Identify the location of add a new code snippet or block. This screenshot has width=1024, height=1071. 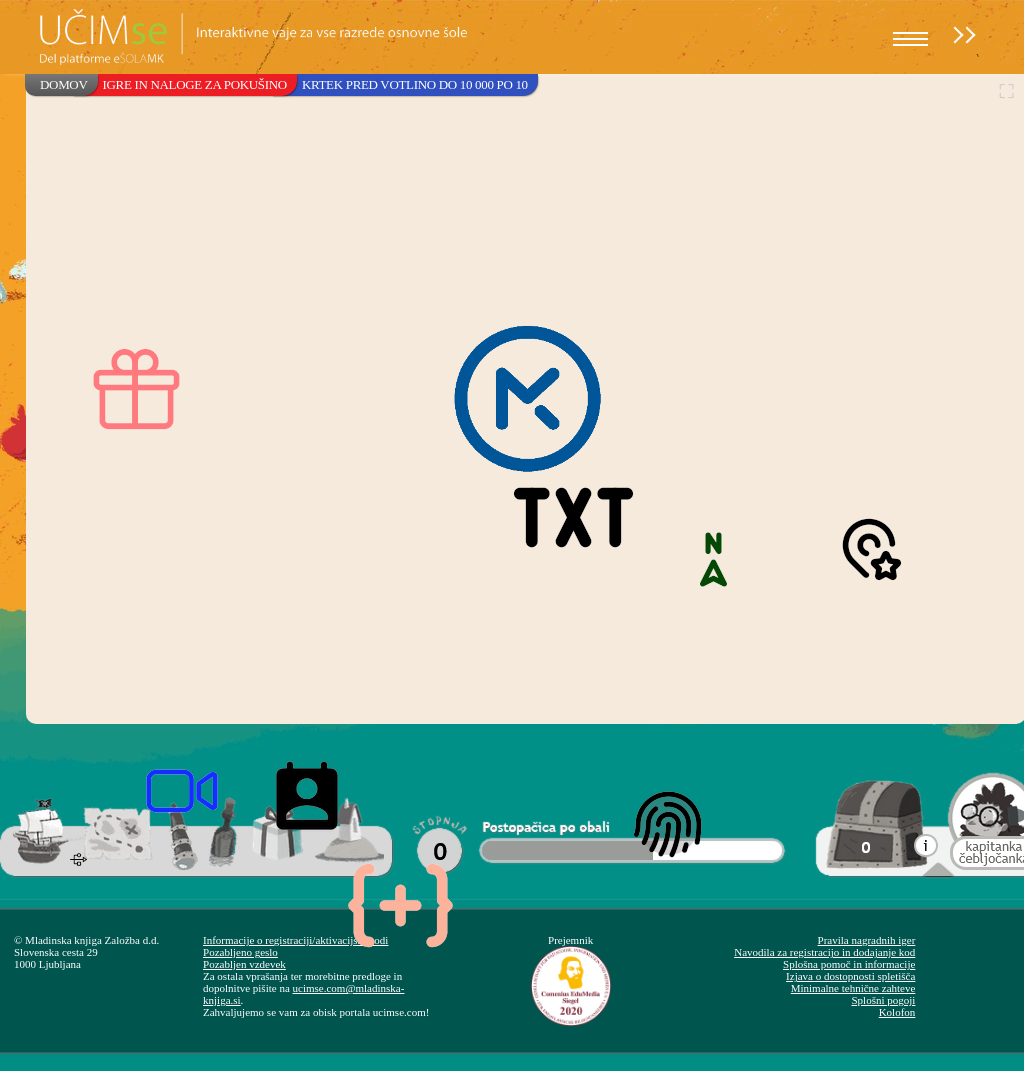
(400, 905).